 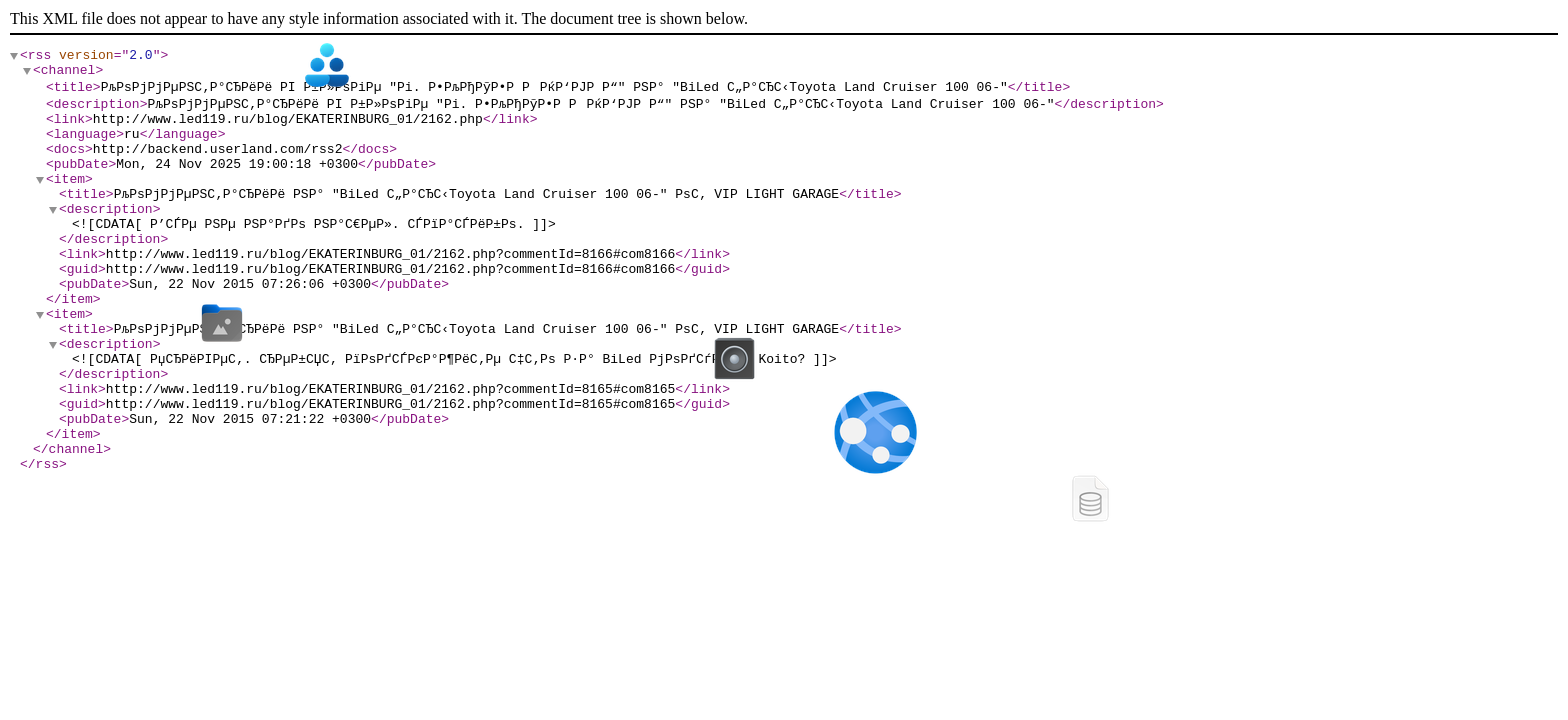 What do you see at coordinates (734, 358) in the screenshot?
I see `access sound and audio settings` at bounding box center [734, 358].